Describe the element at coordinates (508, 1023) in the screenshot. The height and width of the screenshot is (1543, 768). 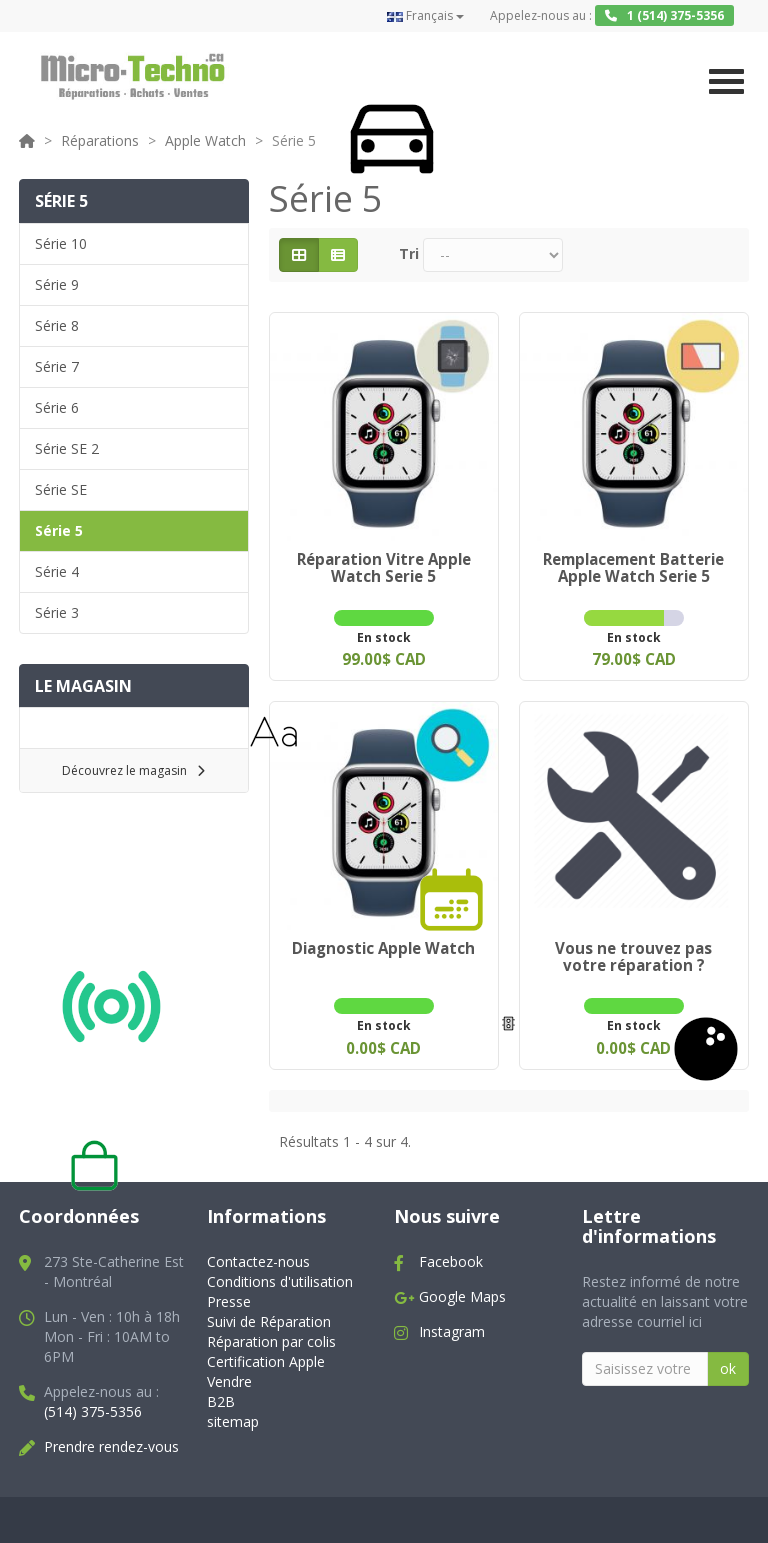
I see `traffic or signal status indicator` at that location.